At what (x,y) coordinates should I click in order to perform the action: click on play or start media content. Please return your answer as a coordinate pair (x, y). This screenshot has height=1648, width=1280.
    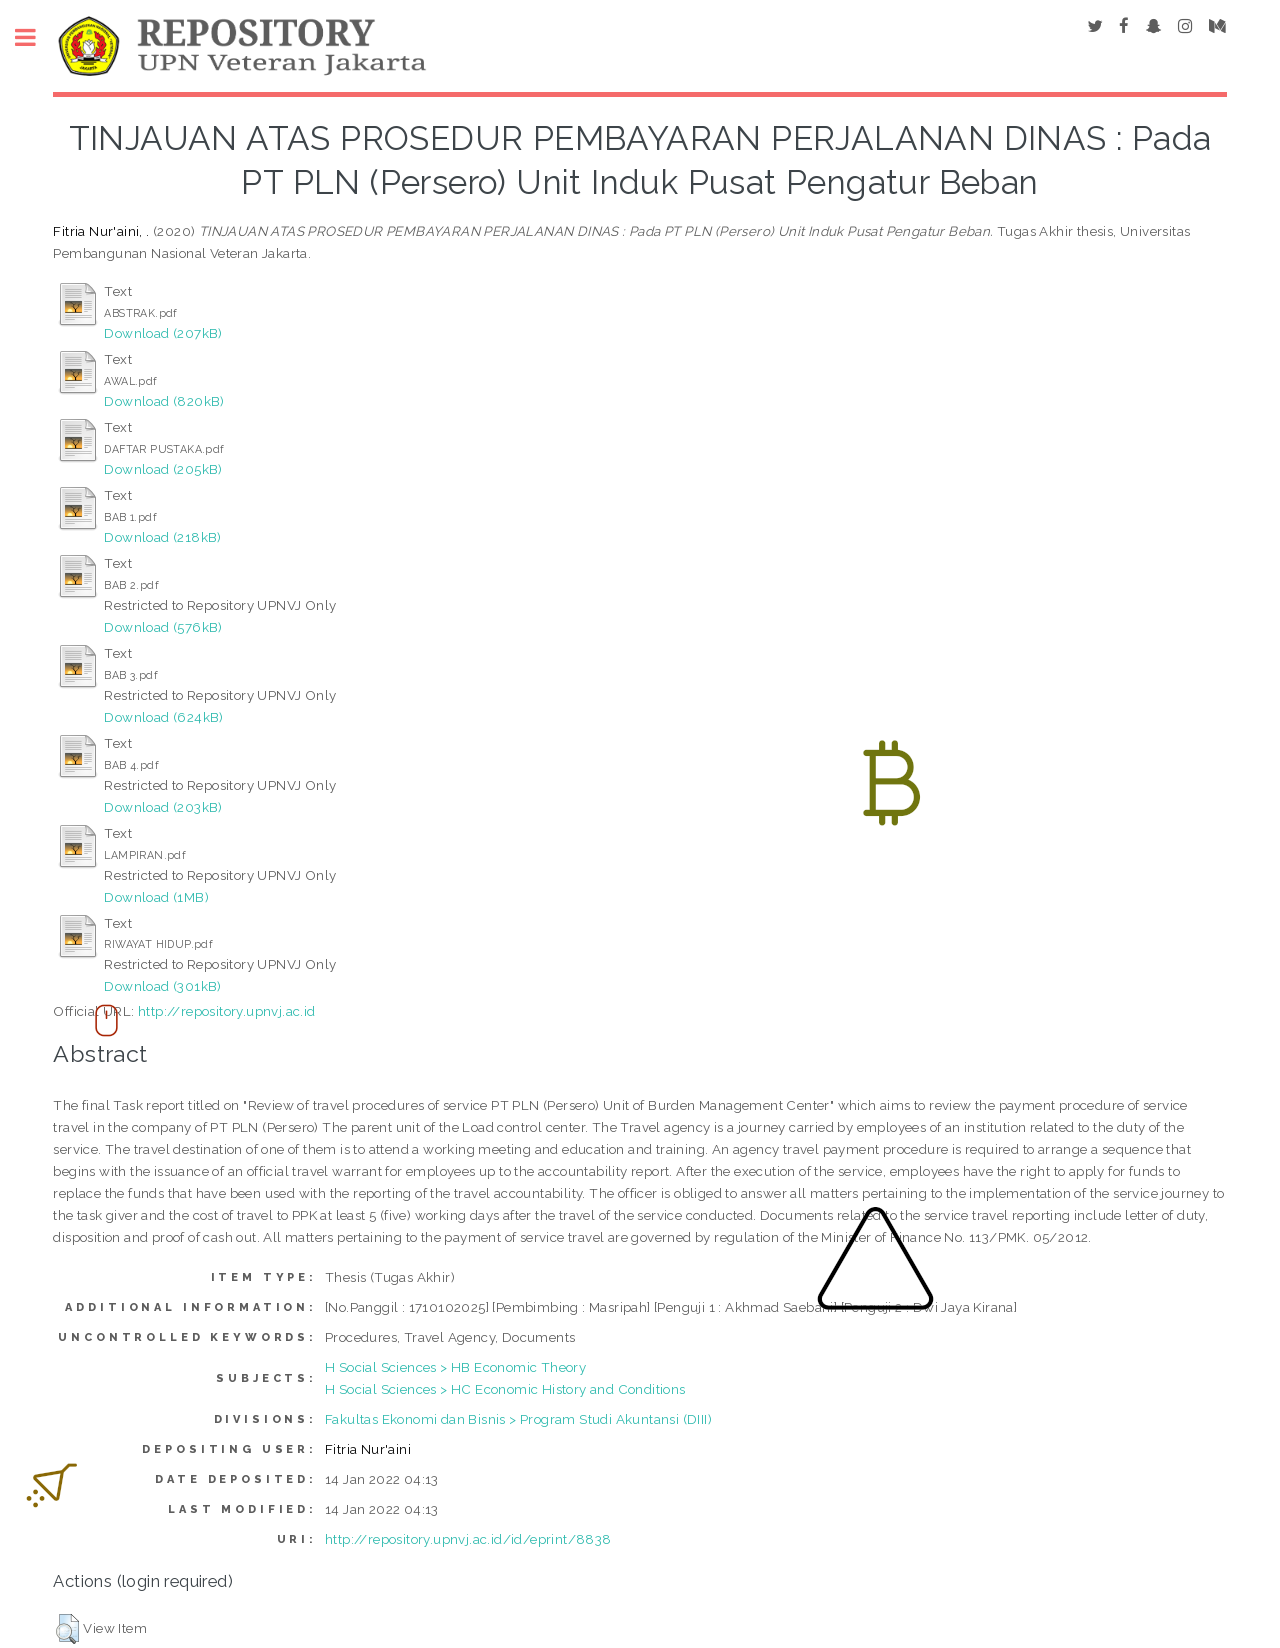
    Looking at the image, I should click on (875, 1260).